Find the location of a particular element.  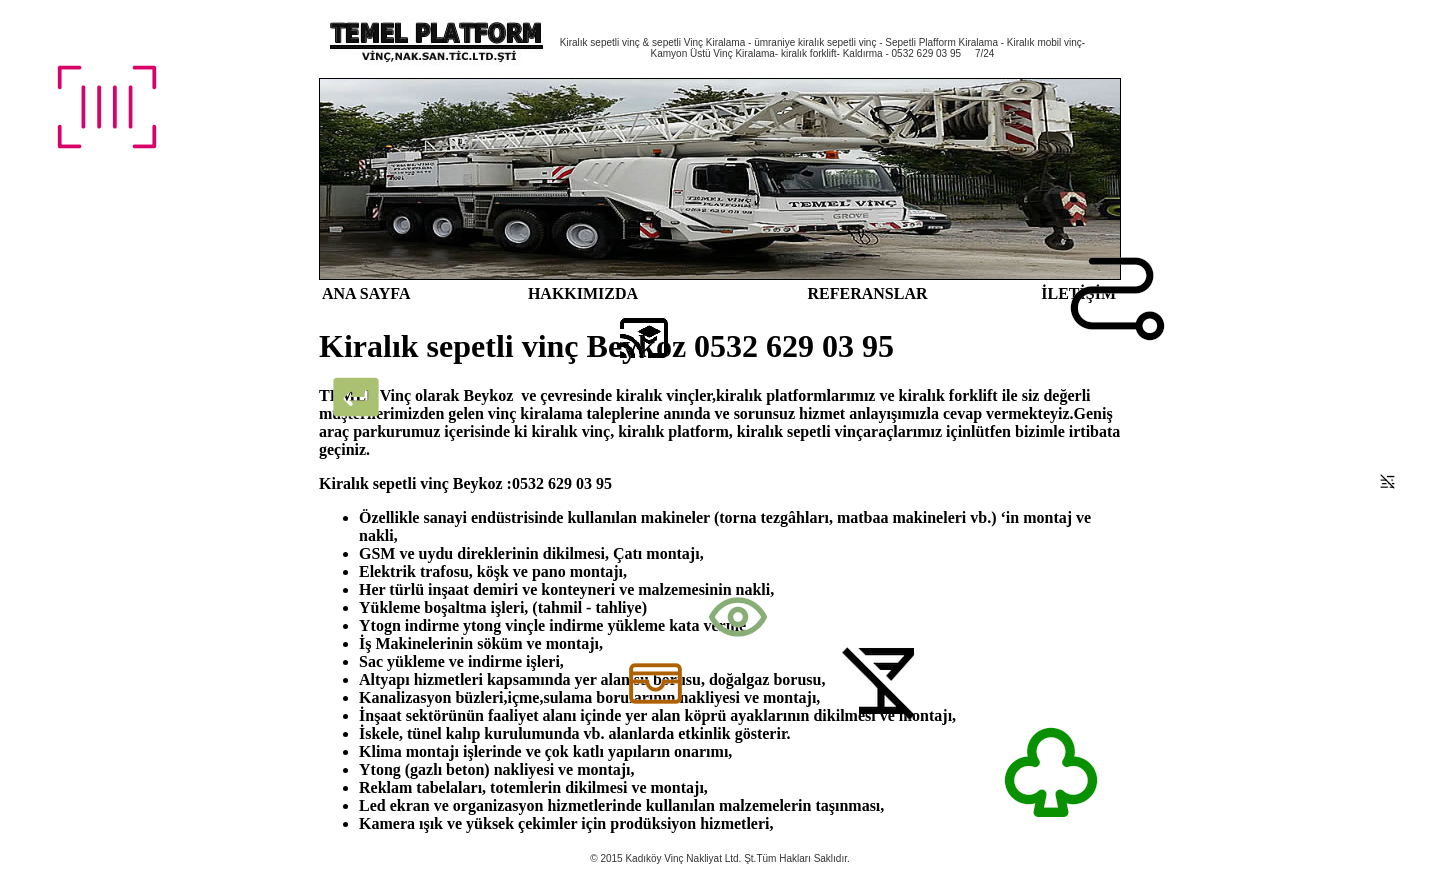

select clubs suit in a card game is located at coordinates (1051, 774).